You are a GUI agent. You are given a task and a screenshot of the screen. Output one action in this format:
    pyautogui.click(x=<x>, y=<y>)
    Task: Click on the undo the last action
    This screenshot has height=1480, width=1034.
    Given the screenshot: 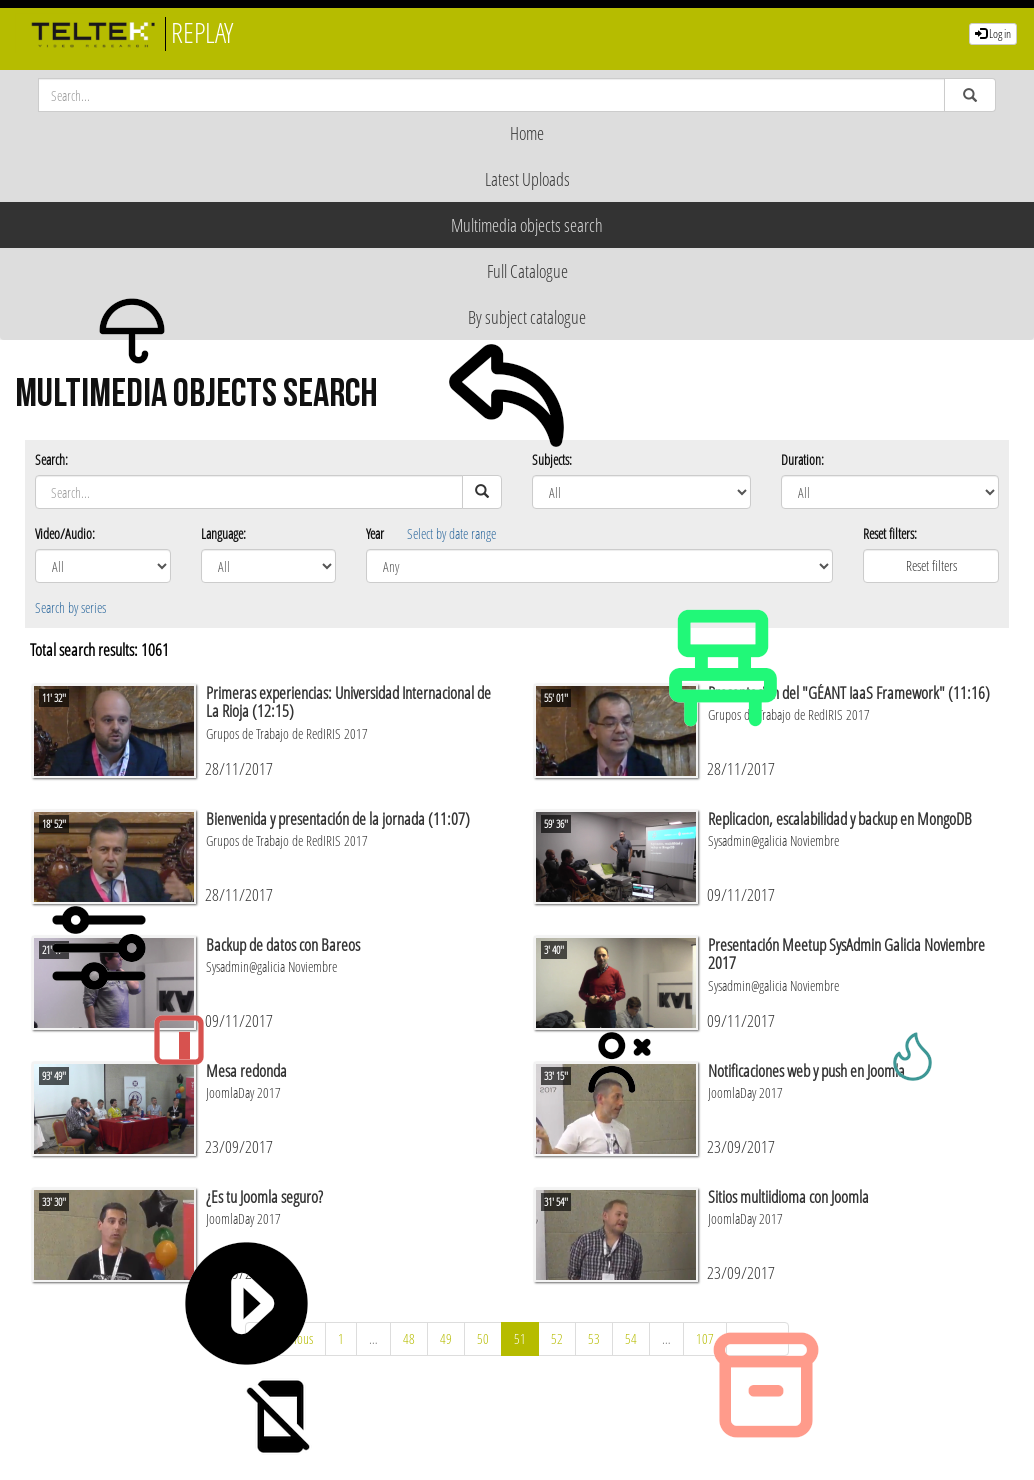 What is the action you would take?
    pyautogui.click(x=506, y=392)
    